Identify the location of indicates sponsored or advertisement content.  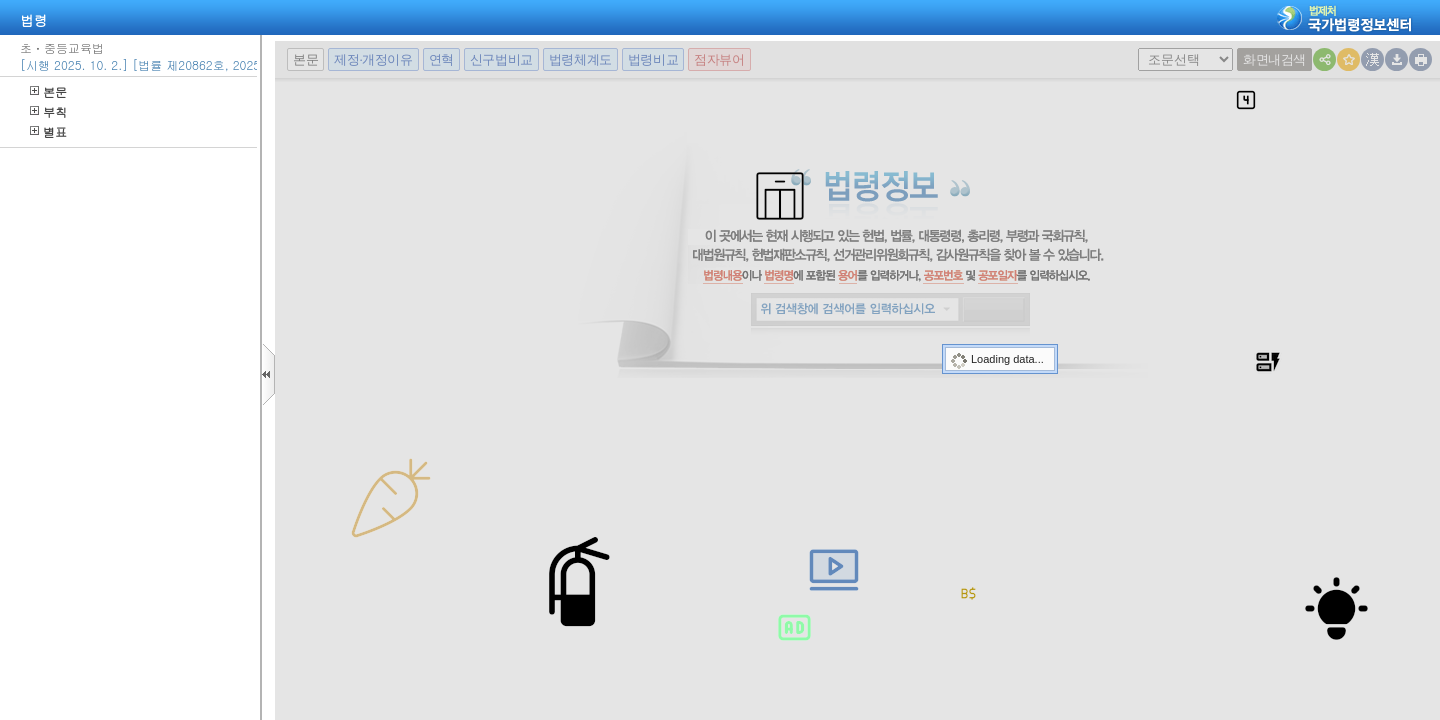
(794, 627).